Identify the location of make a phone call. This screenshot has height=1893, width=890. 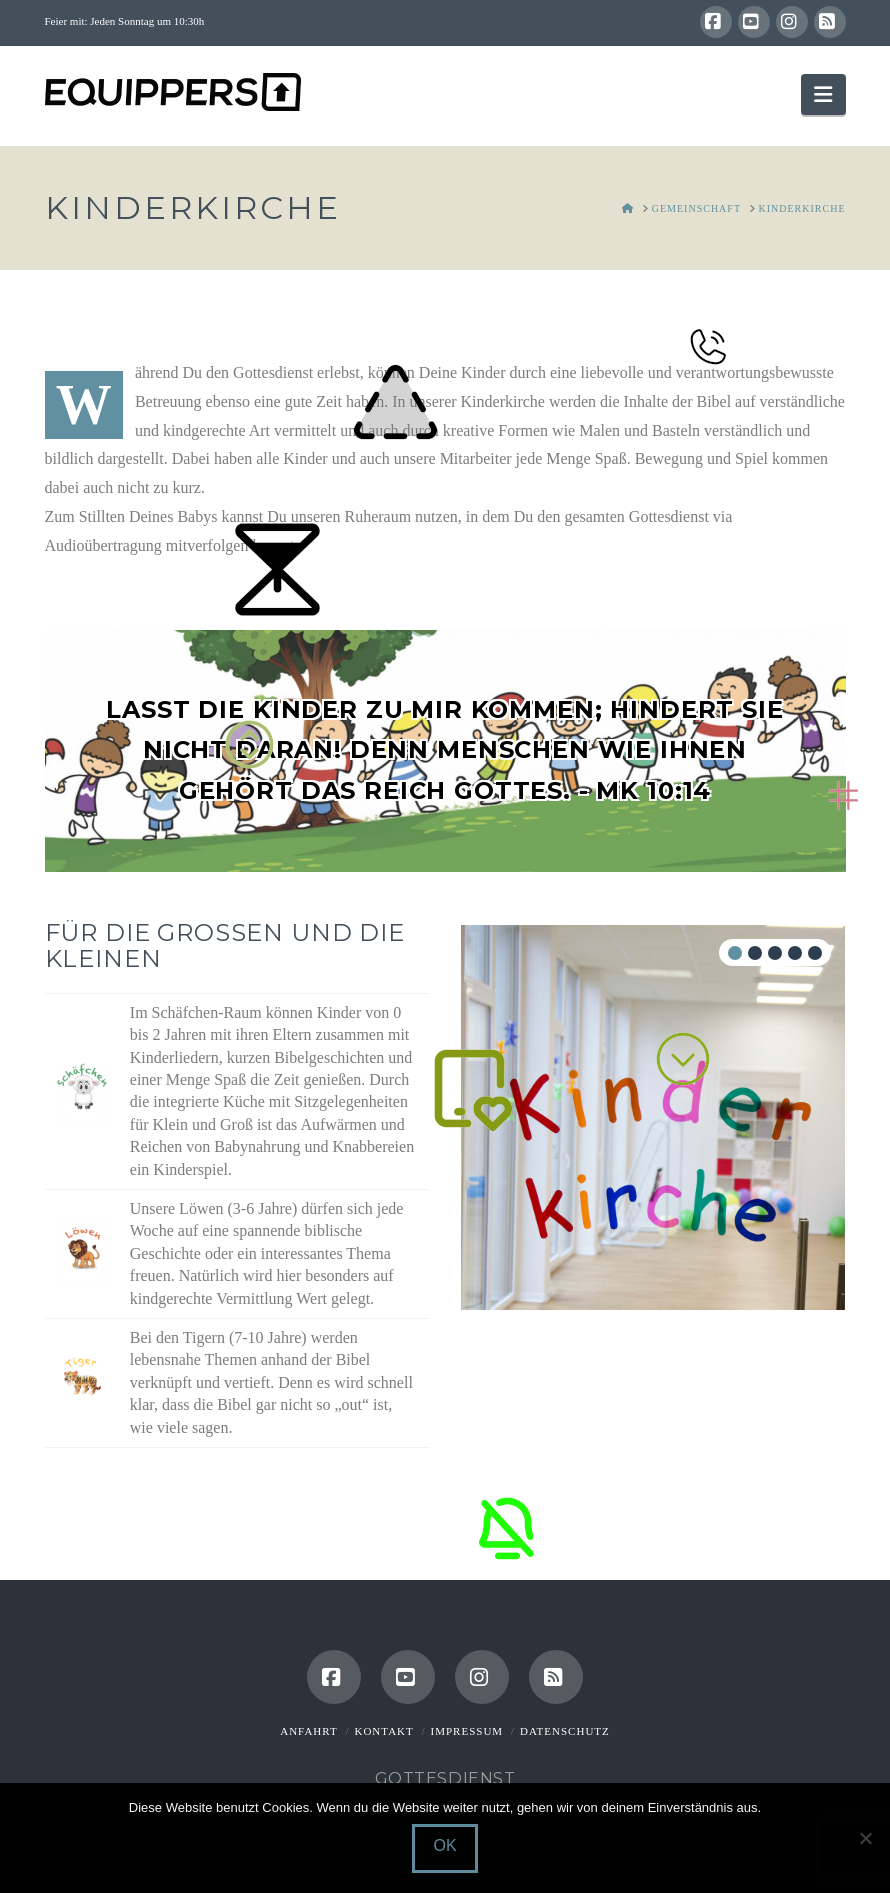
(709, 346).